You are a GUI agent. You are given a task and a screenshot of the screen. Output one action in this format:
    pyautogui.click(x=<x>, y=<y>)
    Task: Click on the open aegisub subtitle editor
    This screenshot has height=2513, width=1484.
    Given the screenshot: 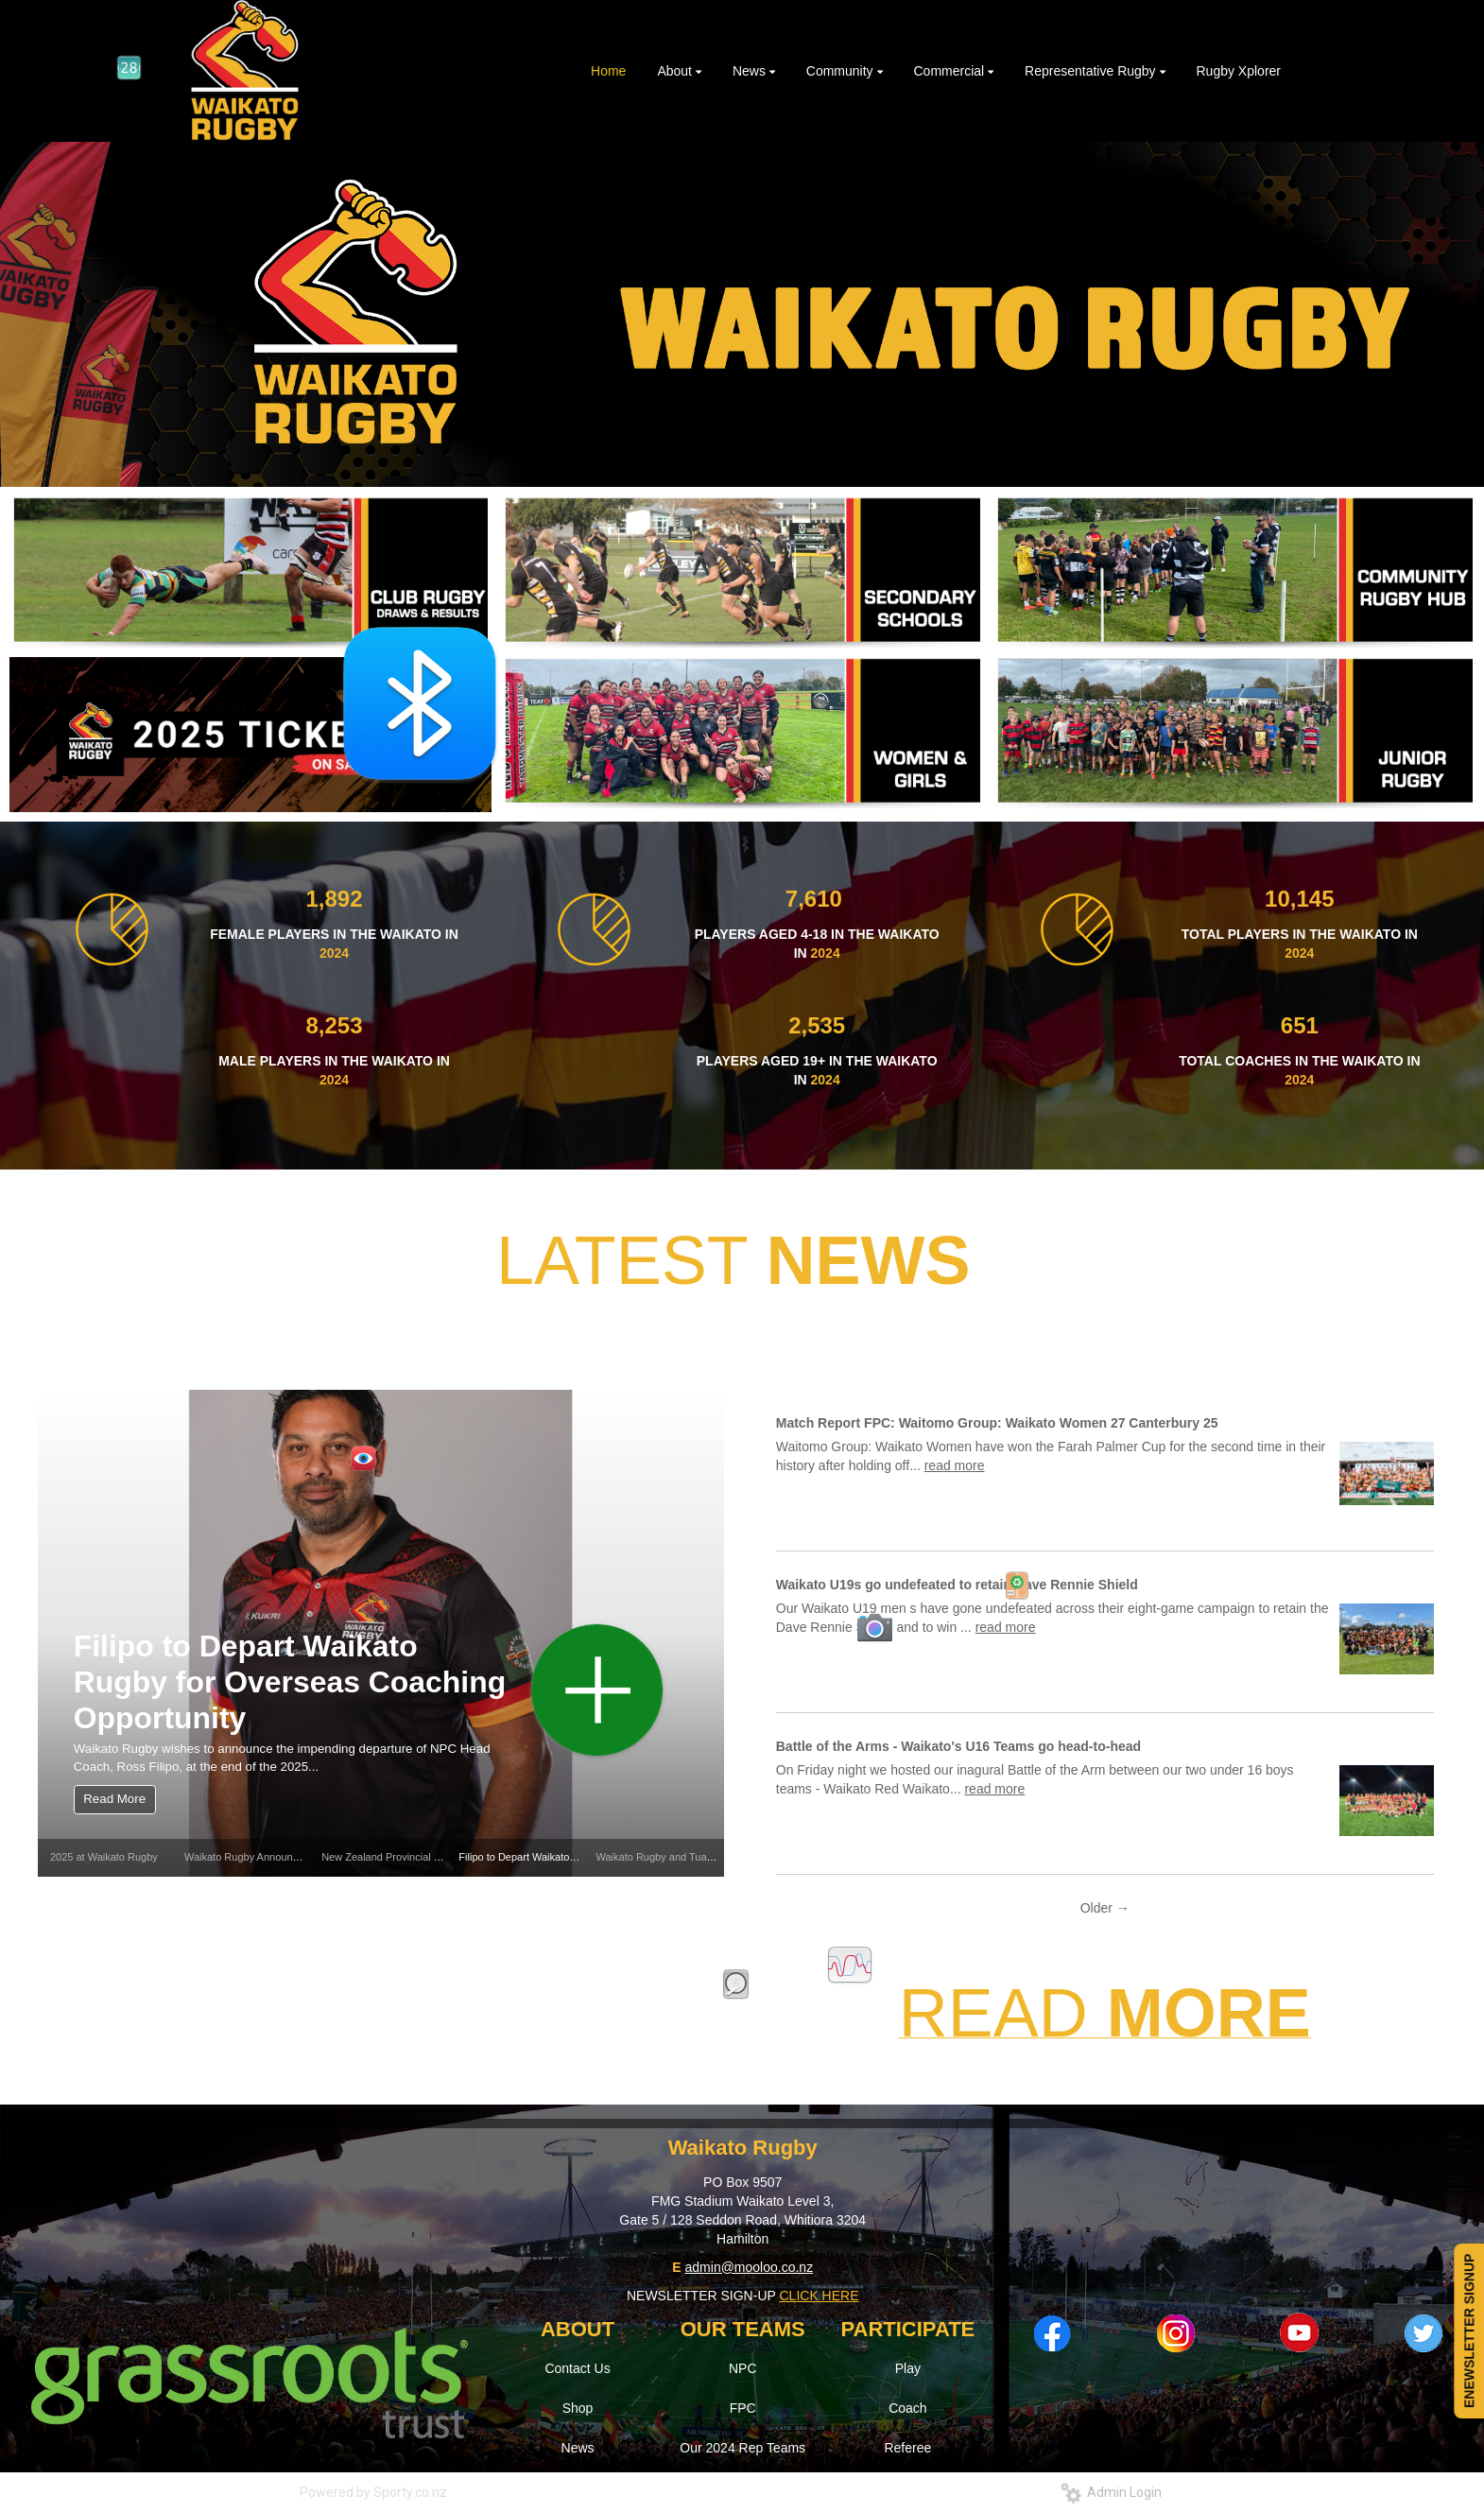 What is the action you would take?
    pyautogui.click(x=363, y=1458)
    